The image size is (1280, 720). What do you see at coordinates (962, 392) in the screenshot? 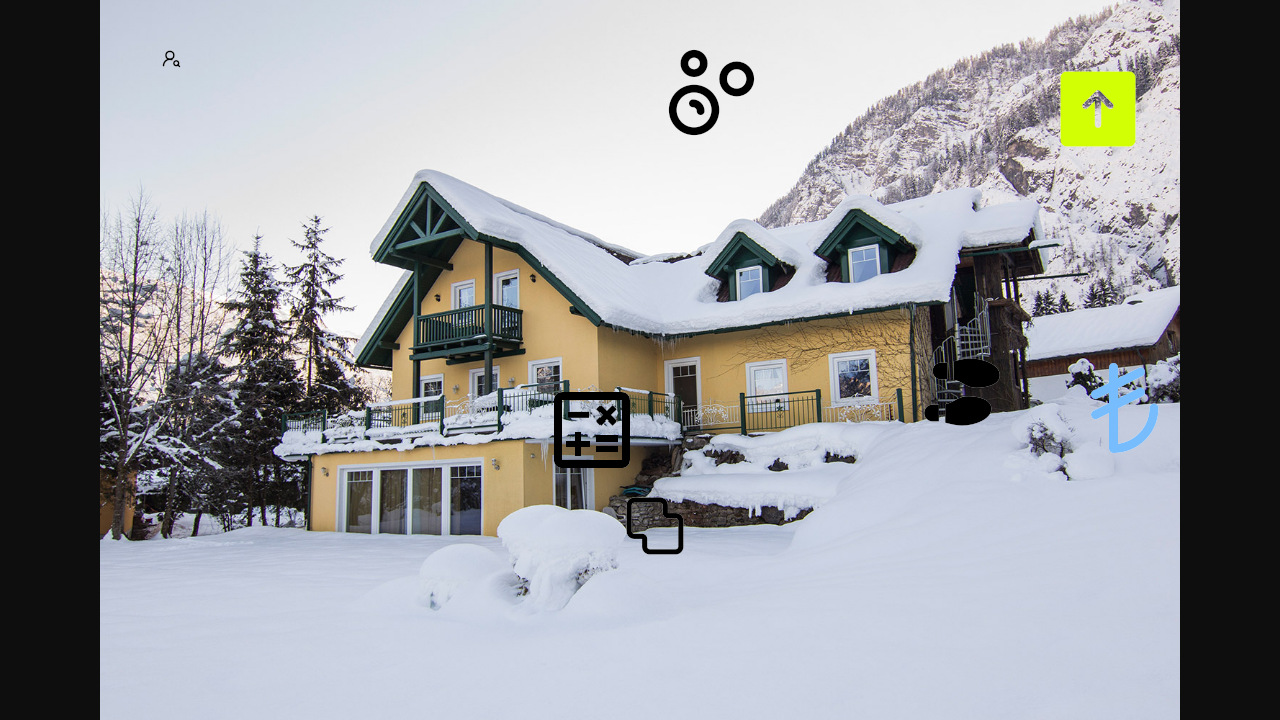
I see `view step count or walking activity` at bounding box center [962, 392].